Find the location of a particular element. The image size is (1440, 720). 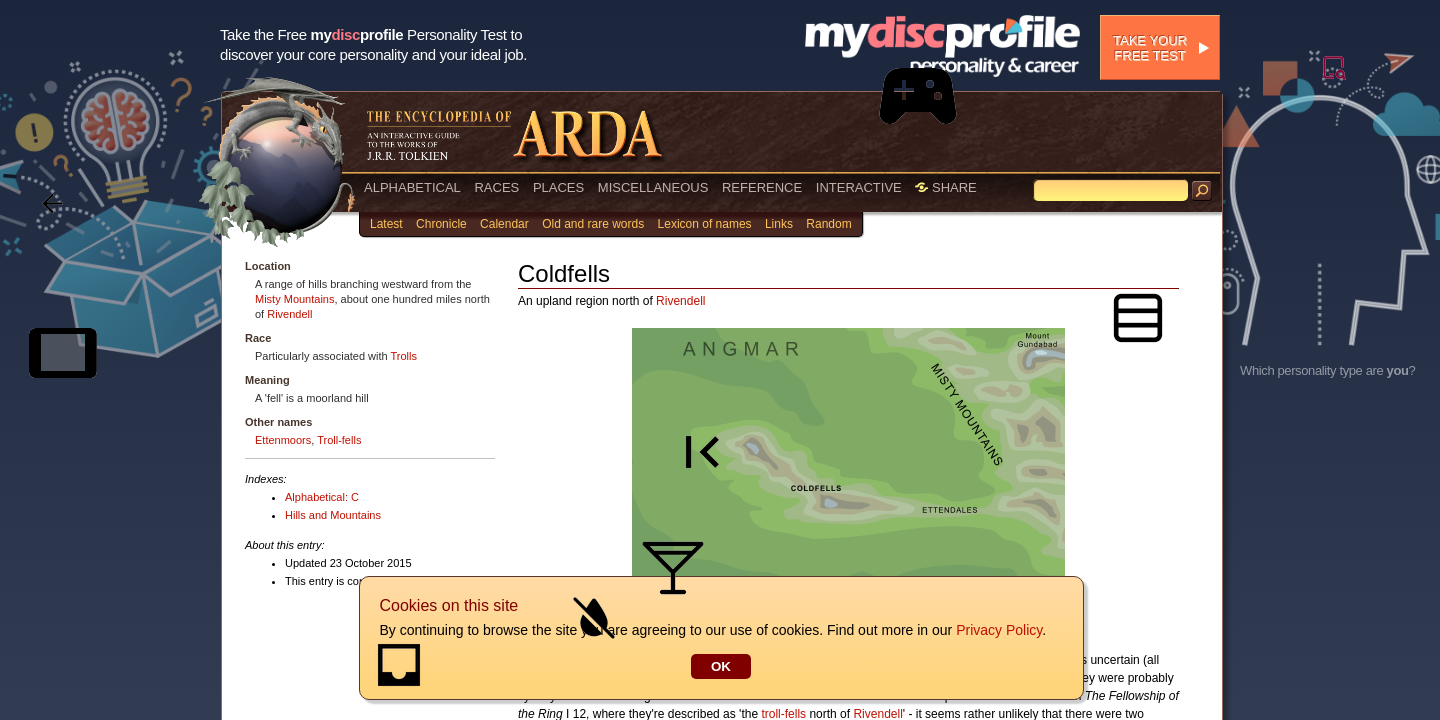

go to first page is located at coordinates (702, 452).